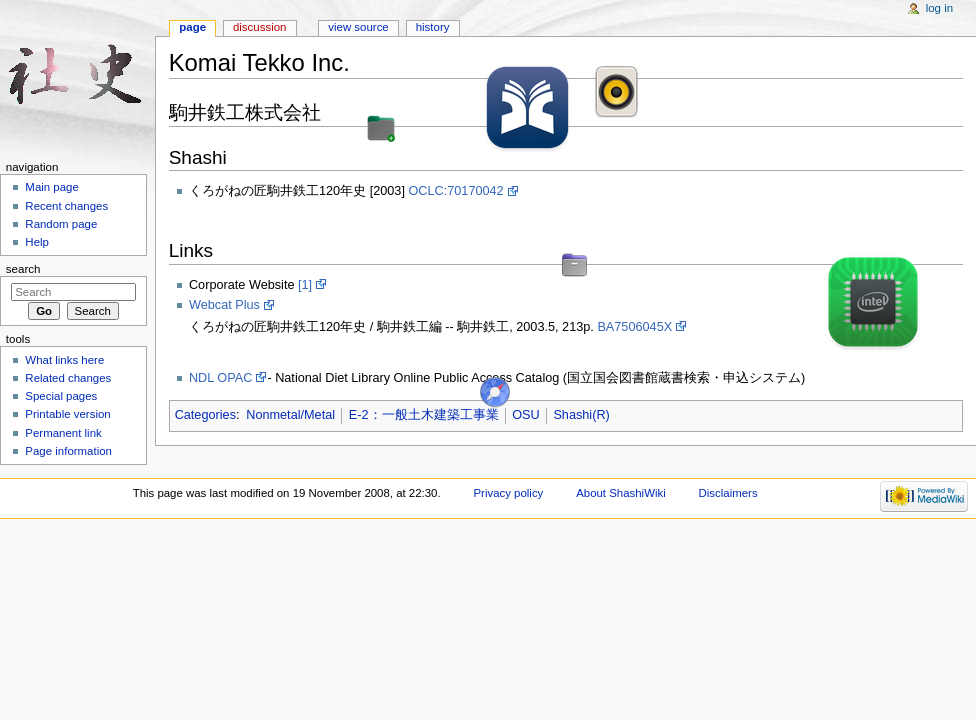 The image size is (976, 720). I want to click on create a new folder, so click(381, 128).